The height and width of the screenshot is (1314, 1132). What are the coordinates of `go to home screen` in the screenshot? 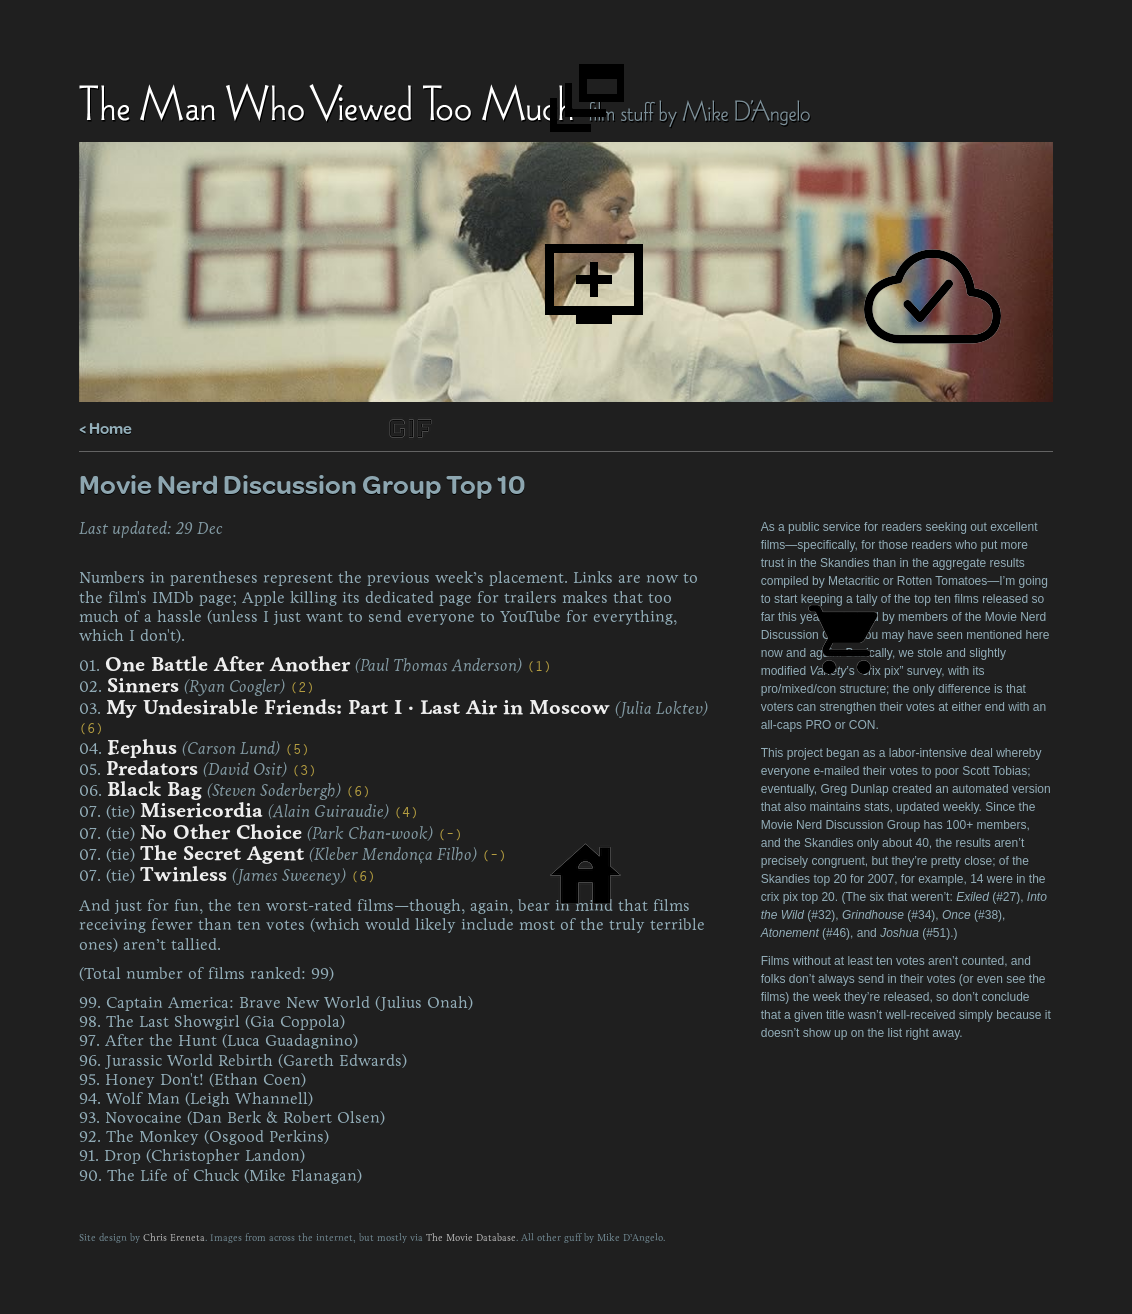 It's located at (585, 875).